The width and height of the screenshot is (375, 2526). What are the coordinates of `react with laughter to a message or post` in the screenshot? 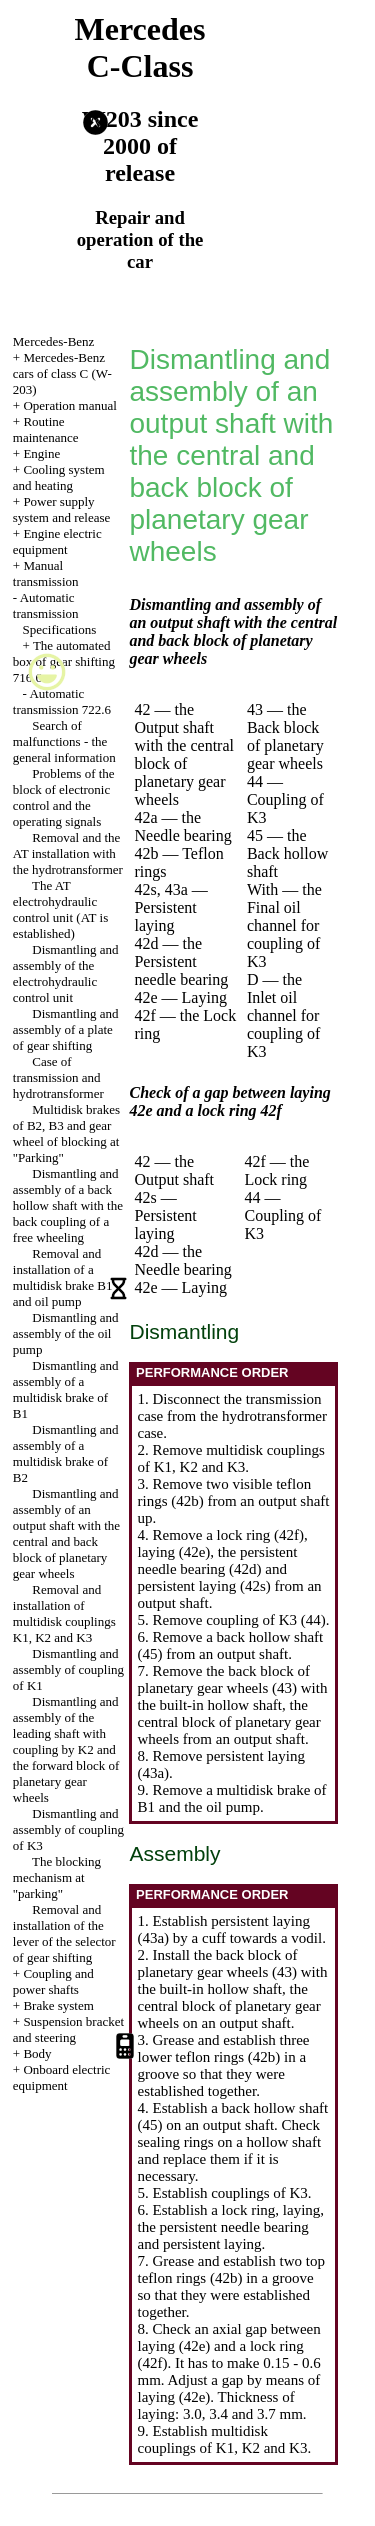 It's located at (47, 672).